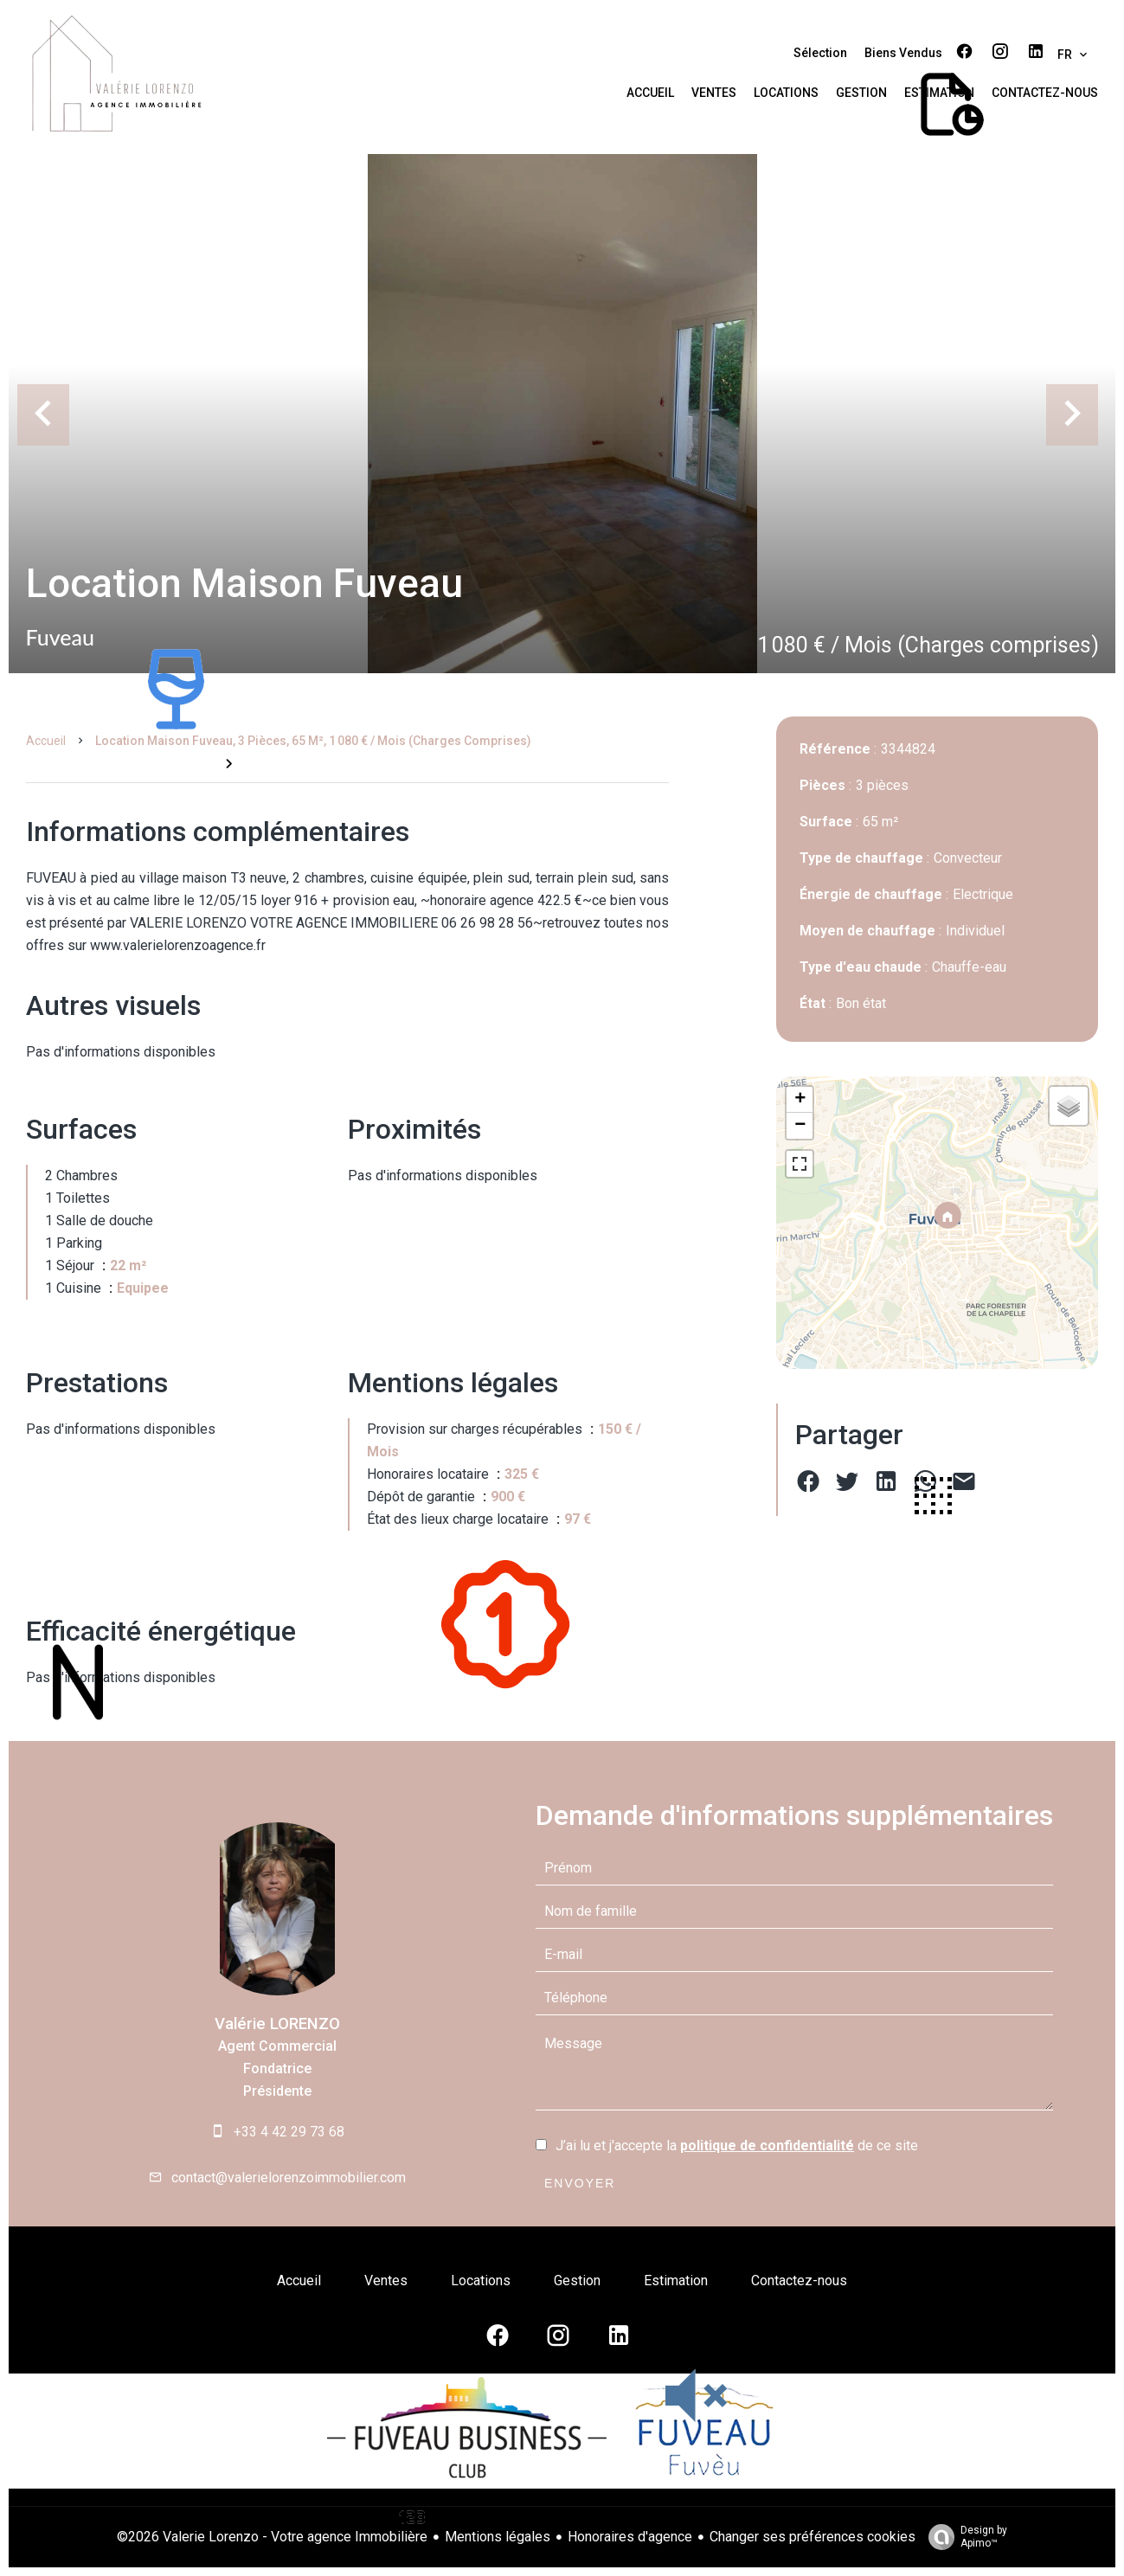 This screenshot has height=2576, width=1124. I want to click on switch to numeric input mode, so click(412, 2517).